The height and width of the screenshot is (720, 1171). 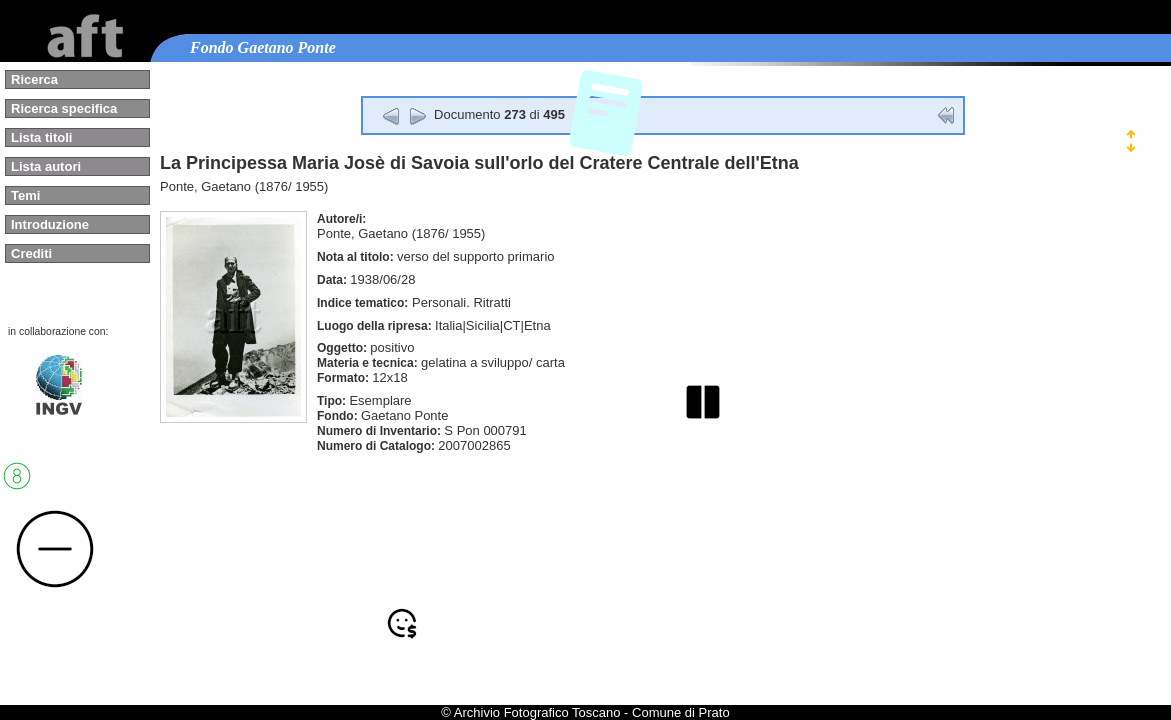 What do you see at coordinates (703, 402) in the screenshot?
I see `split view horizontally` at bounding box center [703, 402].